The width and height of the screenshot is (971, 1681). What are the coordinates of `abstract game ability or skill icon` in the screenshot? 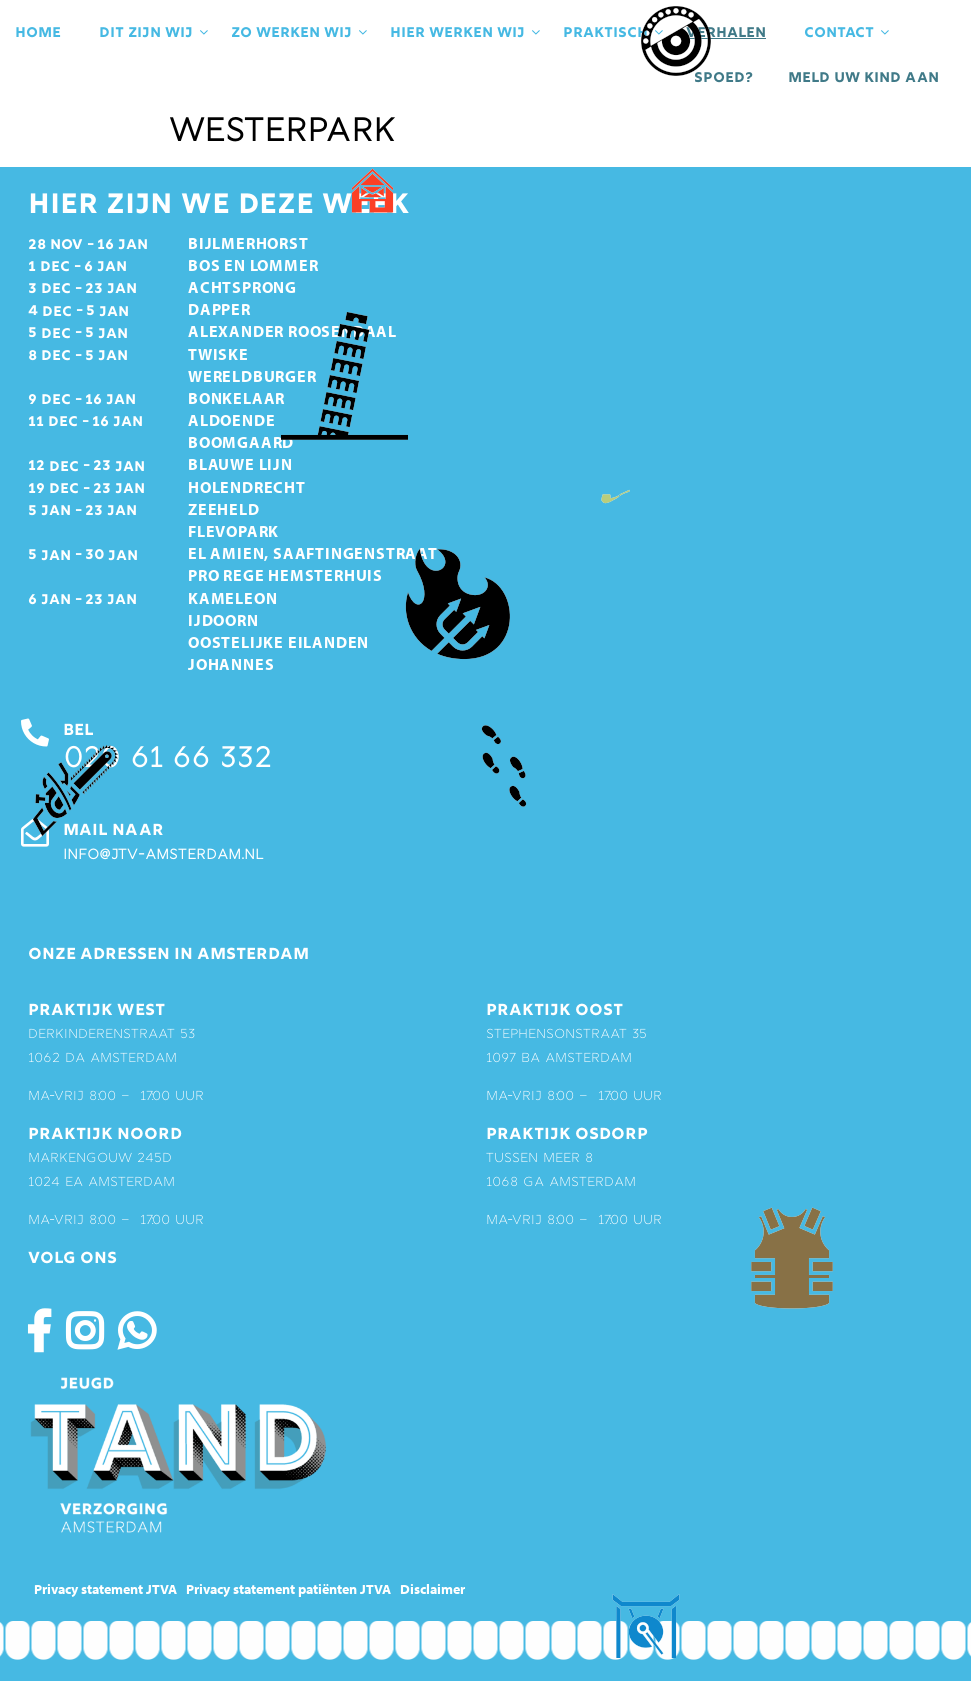 It's located at (676, 41).